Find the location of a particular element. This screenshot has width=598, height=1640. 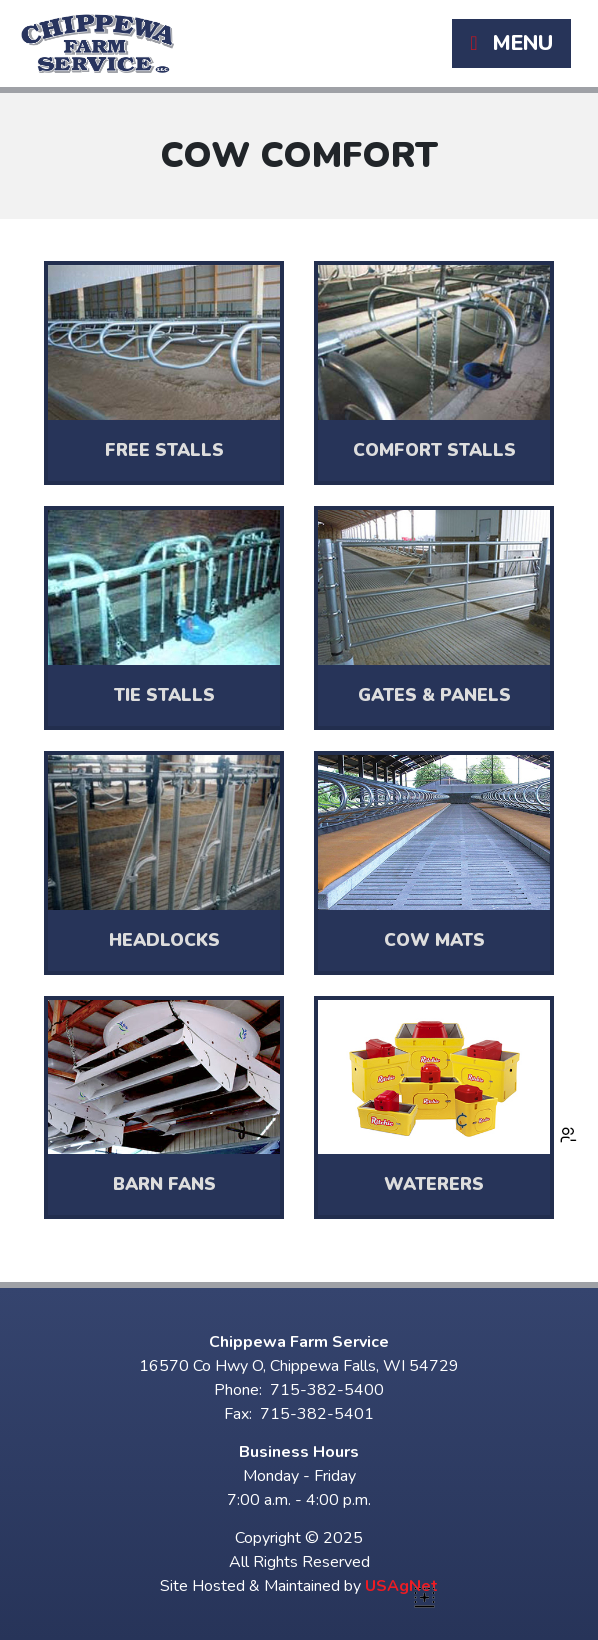

remove a member from the group is located at coordinates (568, 1135).